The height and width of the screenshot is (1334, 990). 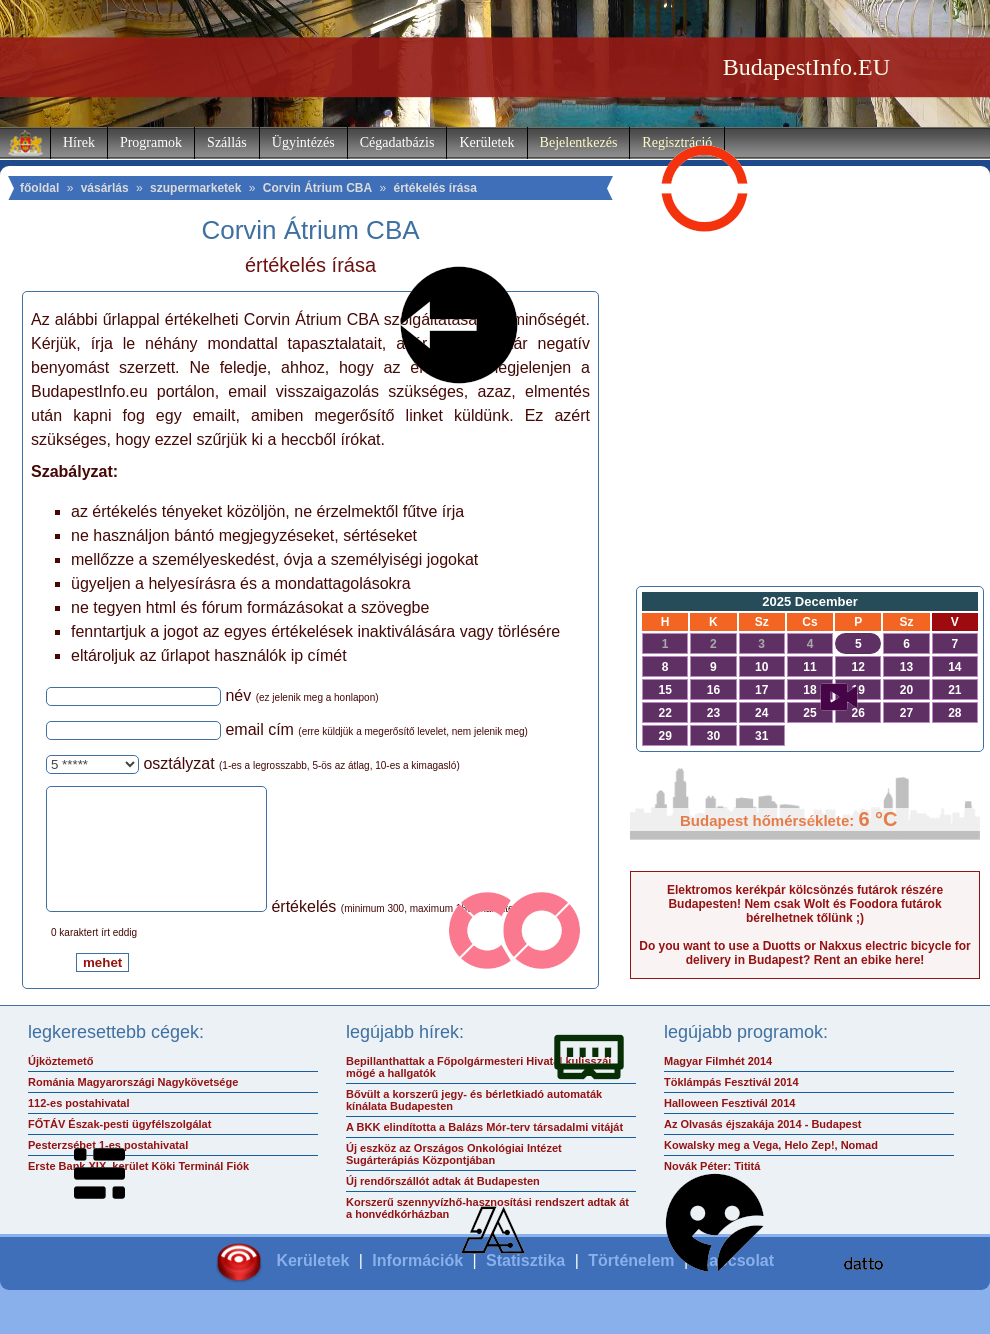 I want to click on visit The Algorithms website or repository, so click(x=493, y=1230).